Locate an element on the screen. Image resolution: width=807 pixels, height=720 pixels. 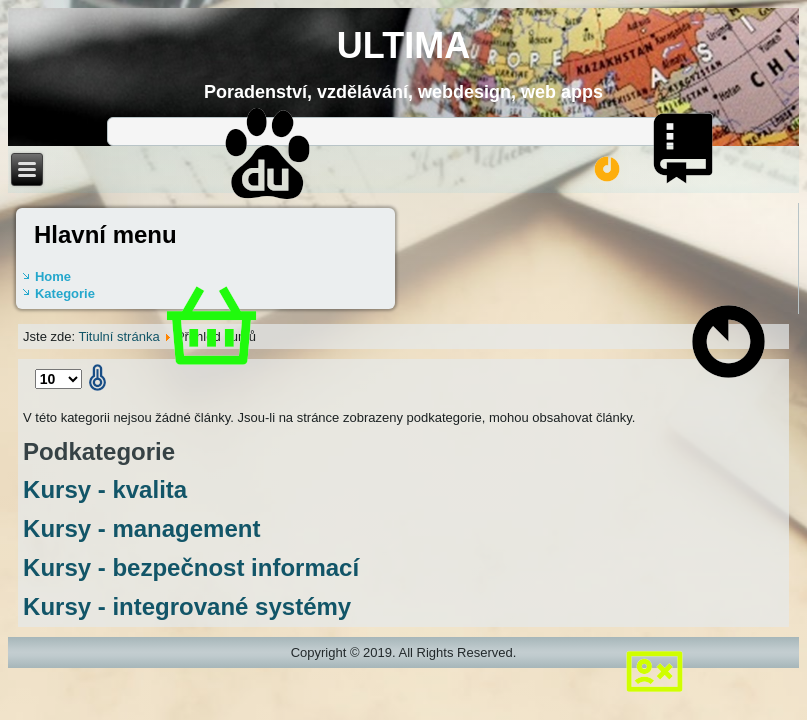
view your shopping basket is located at coordinates (211, 324).